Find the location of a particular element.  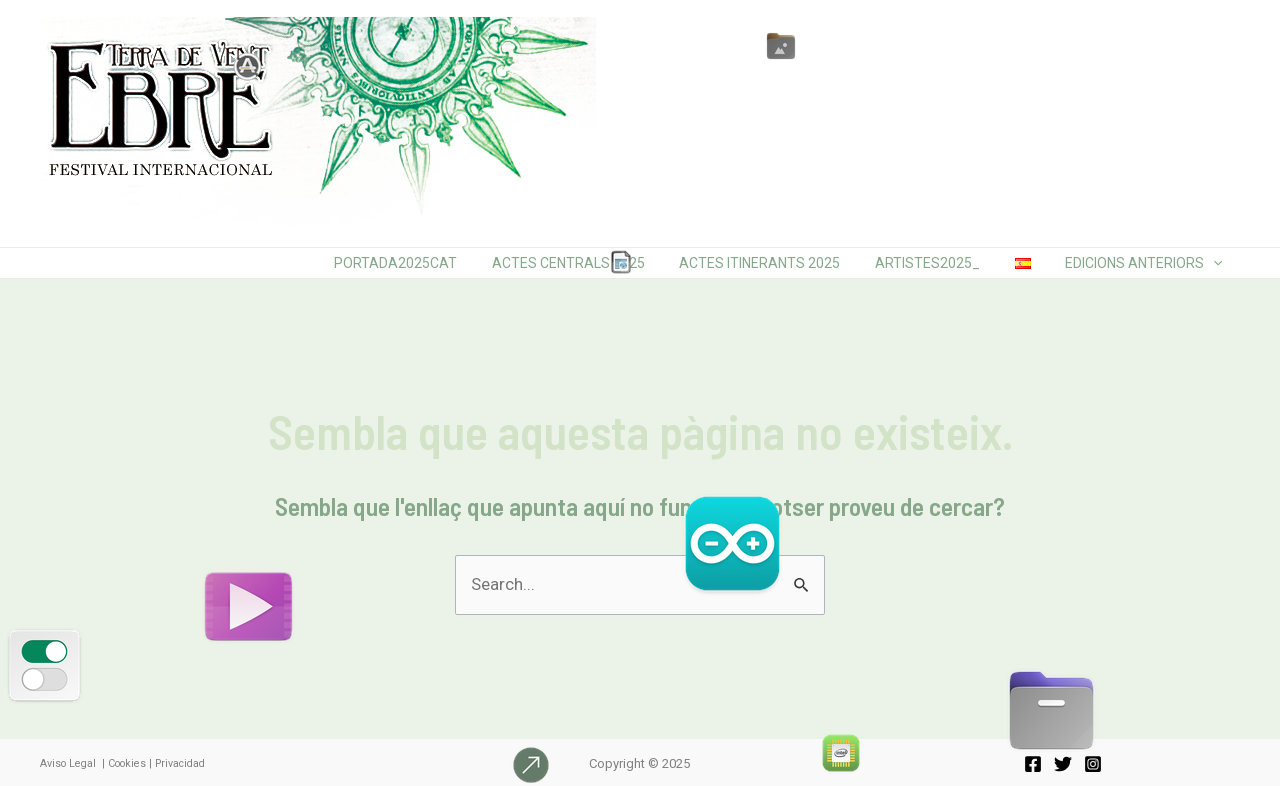

open a web template document file is located at coordinates (621, 262).